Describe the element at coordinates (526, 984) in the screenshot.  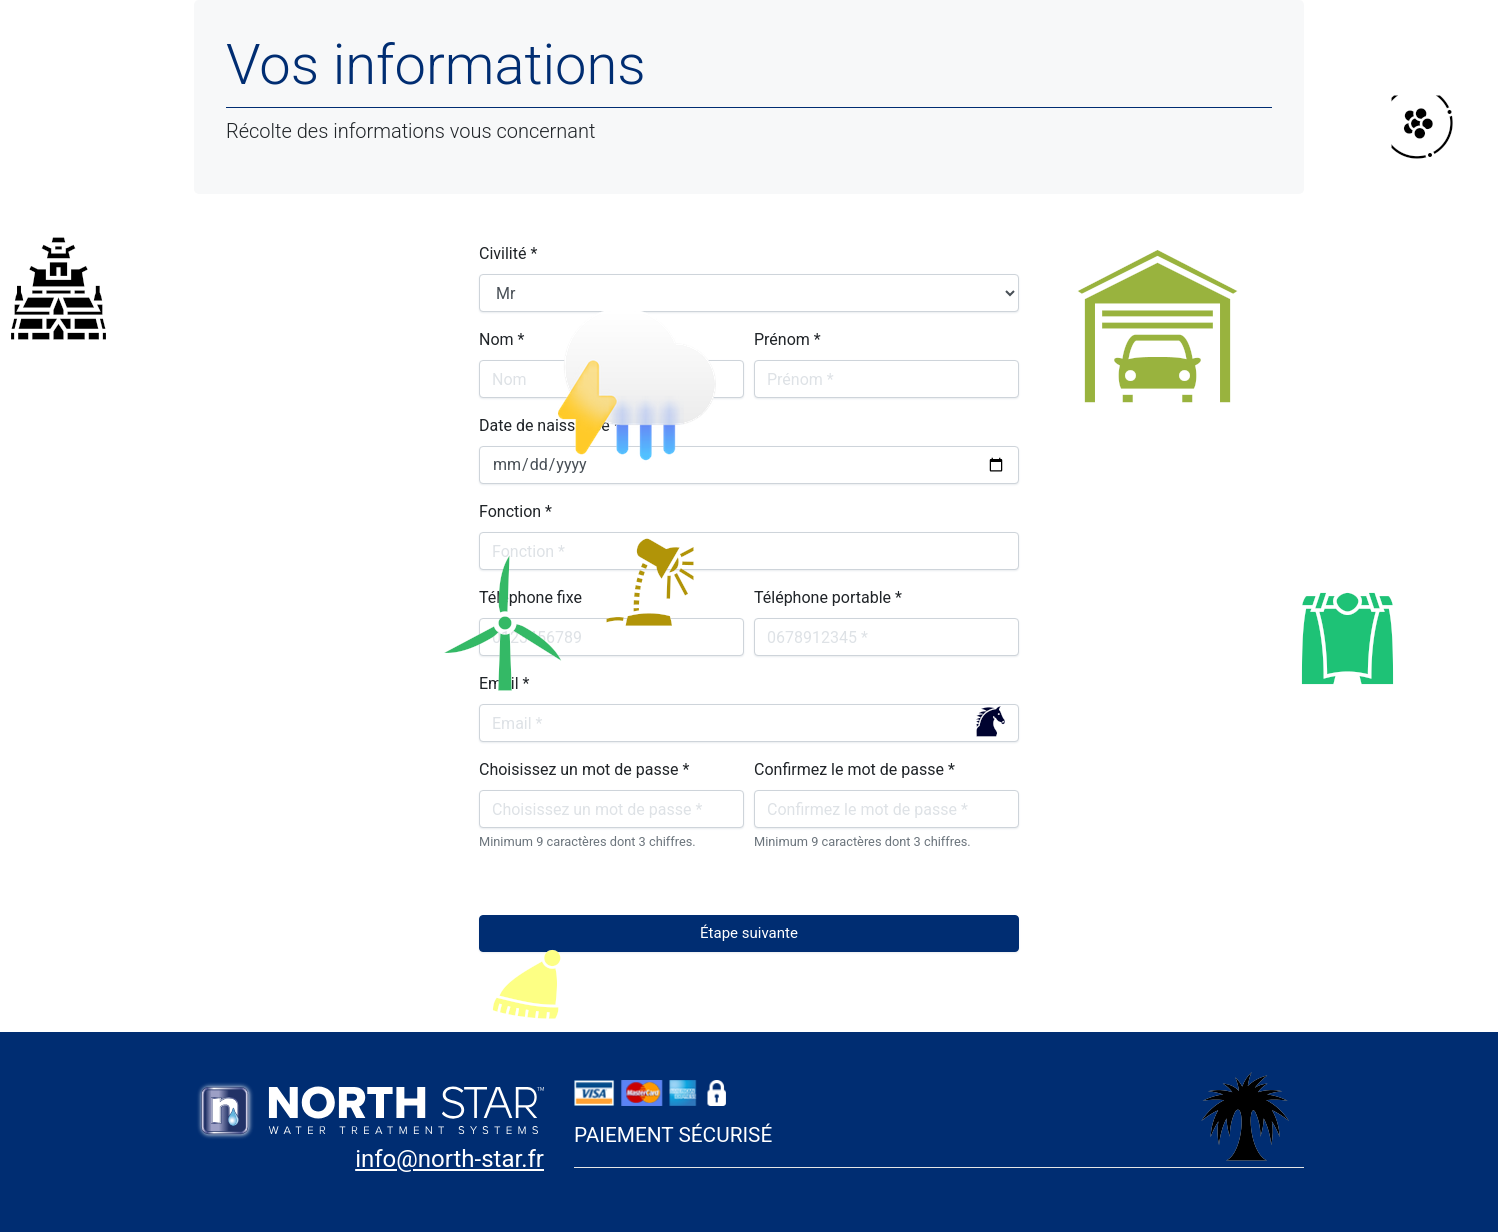
I see `winter clothing or cold weather gear category` at that location.